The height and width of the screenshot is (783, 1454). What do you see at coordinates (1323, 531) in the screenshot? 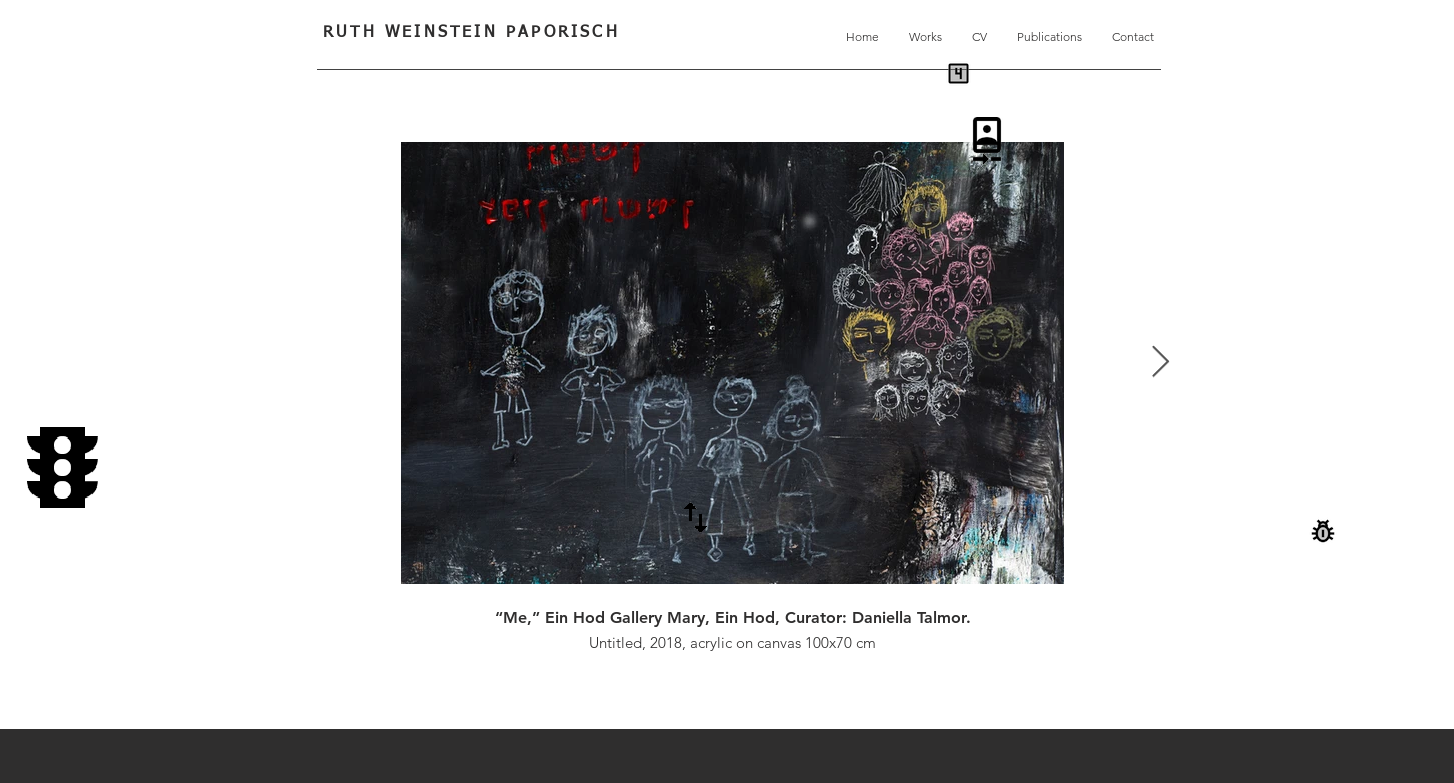
I see `find pest control services nearby` at bounding box center [1323, 531].